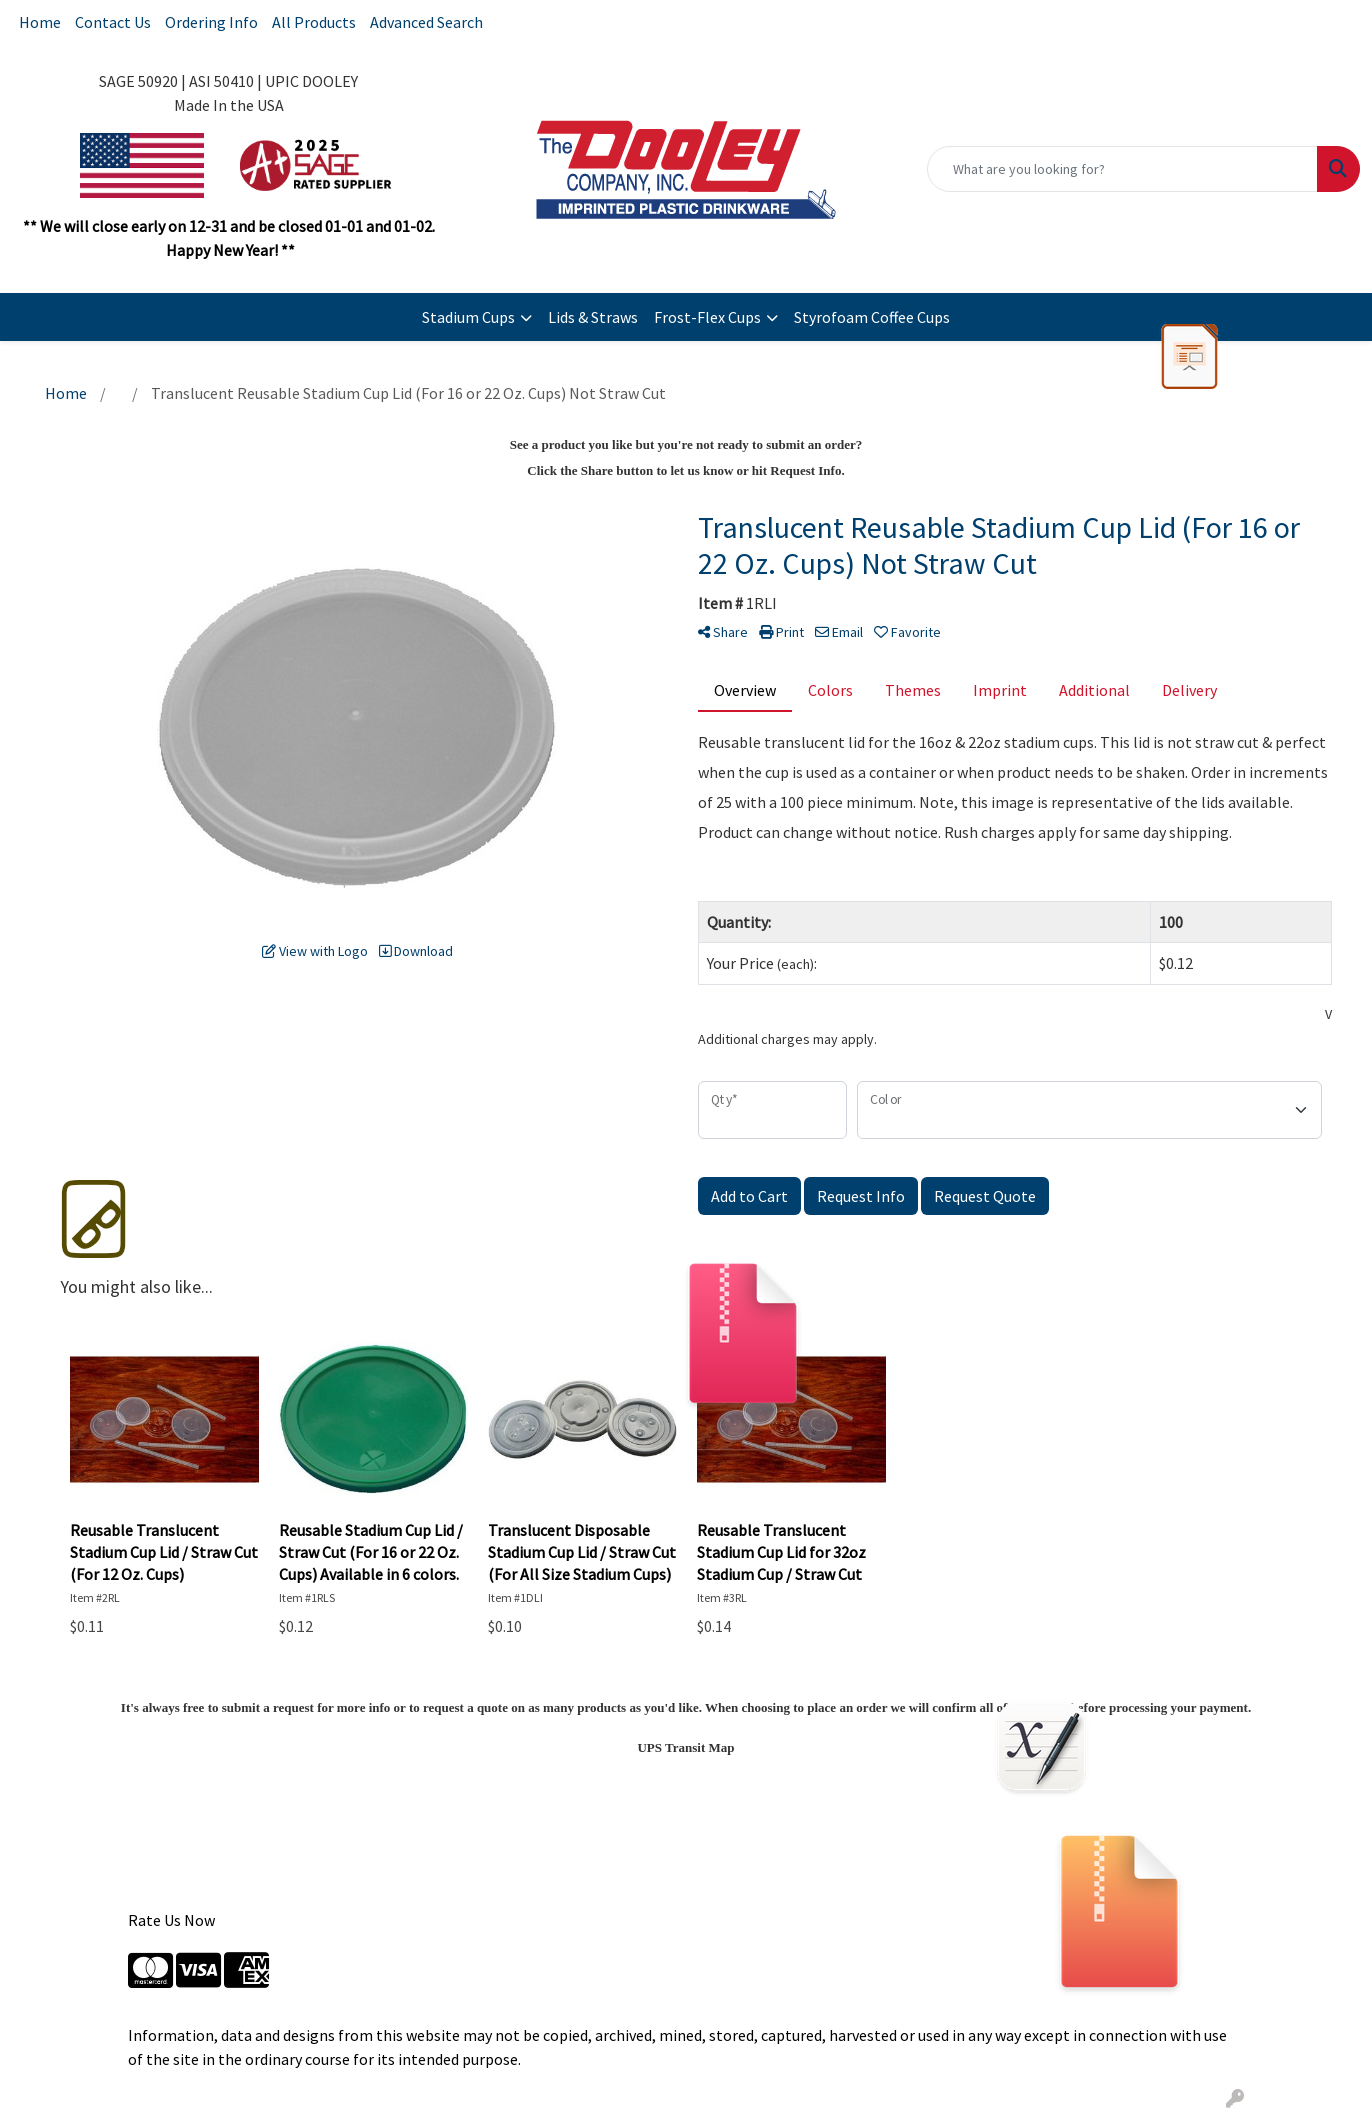 The height and width of the screenshot is (2111, 1372). What do you see at coordinates (743, 1336) in the screenshot?
I see `a compressed postscript file` at bounding box center [743, 1336].